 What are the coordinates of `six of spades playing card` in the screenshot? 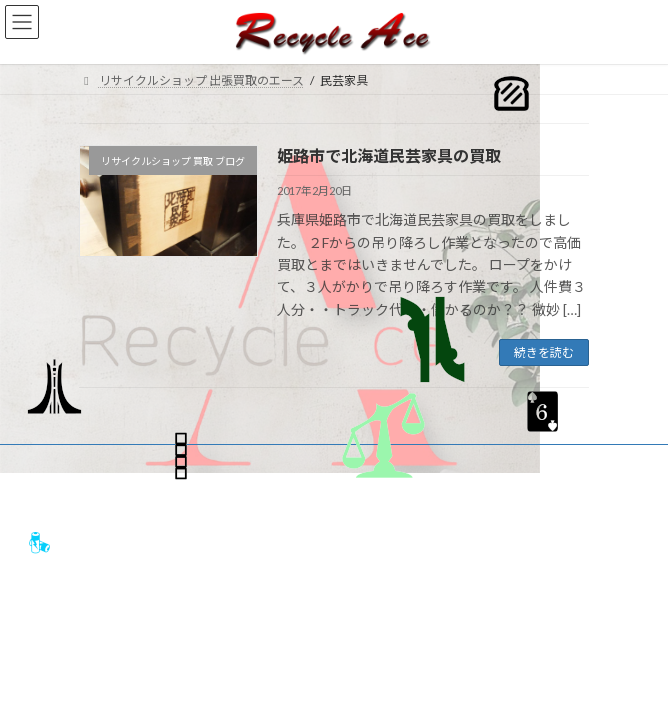 It's located at (542, 411).